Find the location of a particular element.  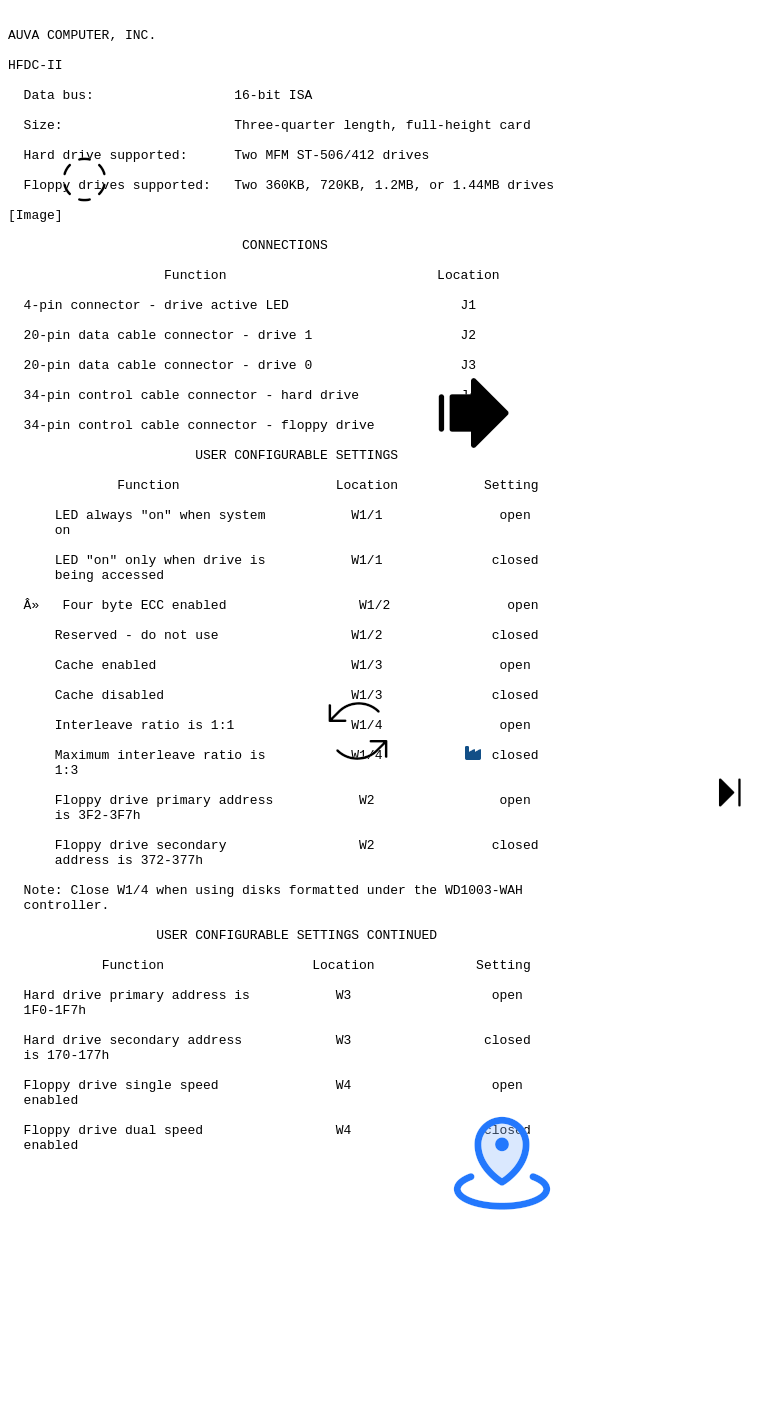

indicates loading or processing in progress is located at coordinates (84, 179).